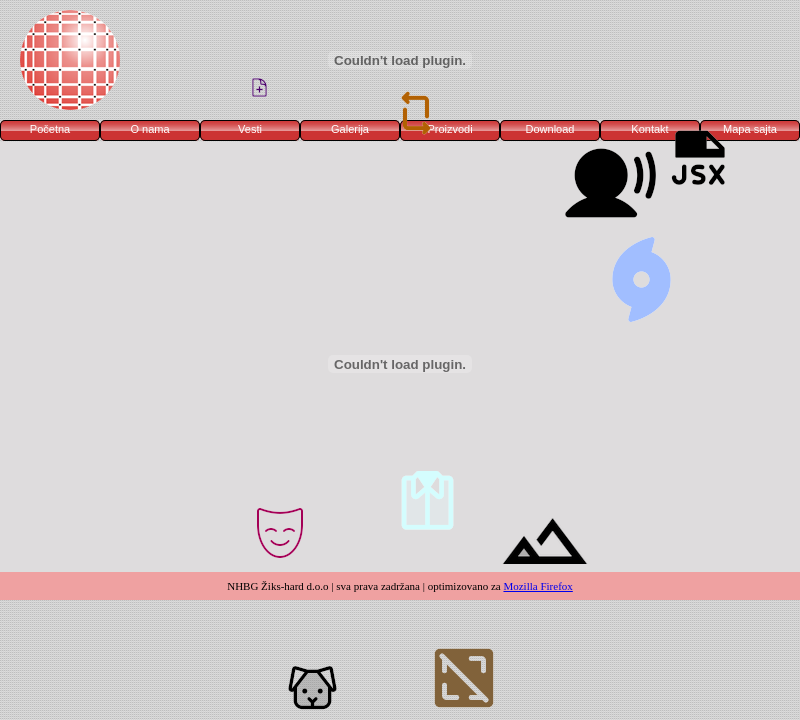 The image size is (800, 720). I want to click on a JSX file type indicator, so click(700, 160).